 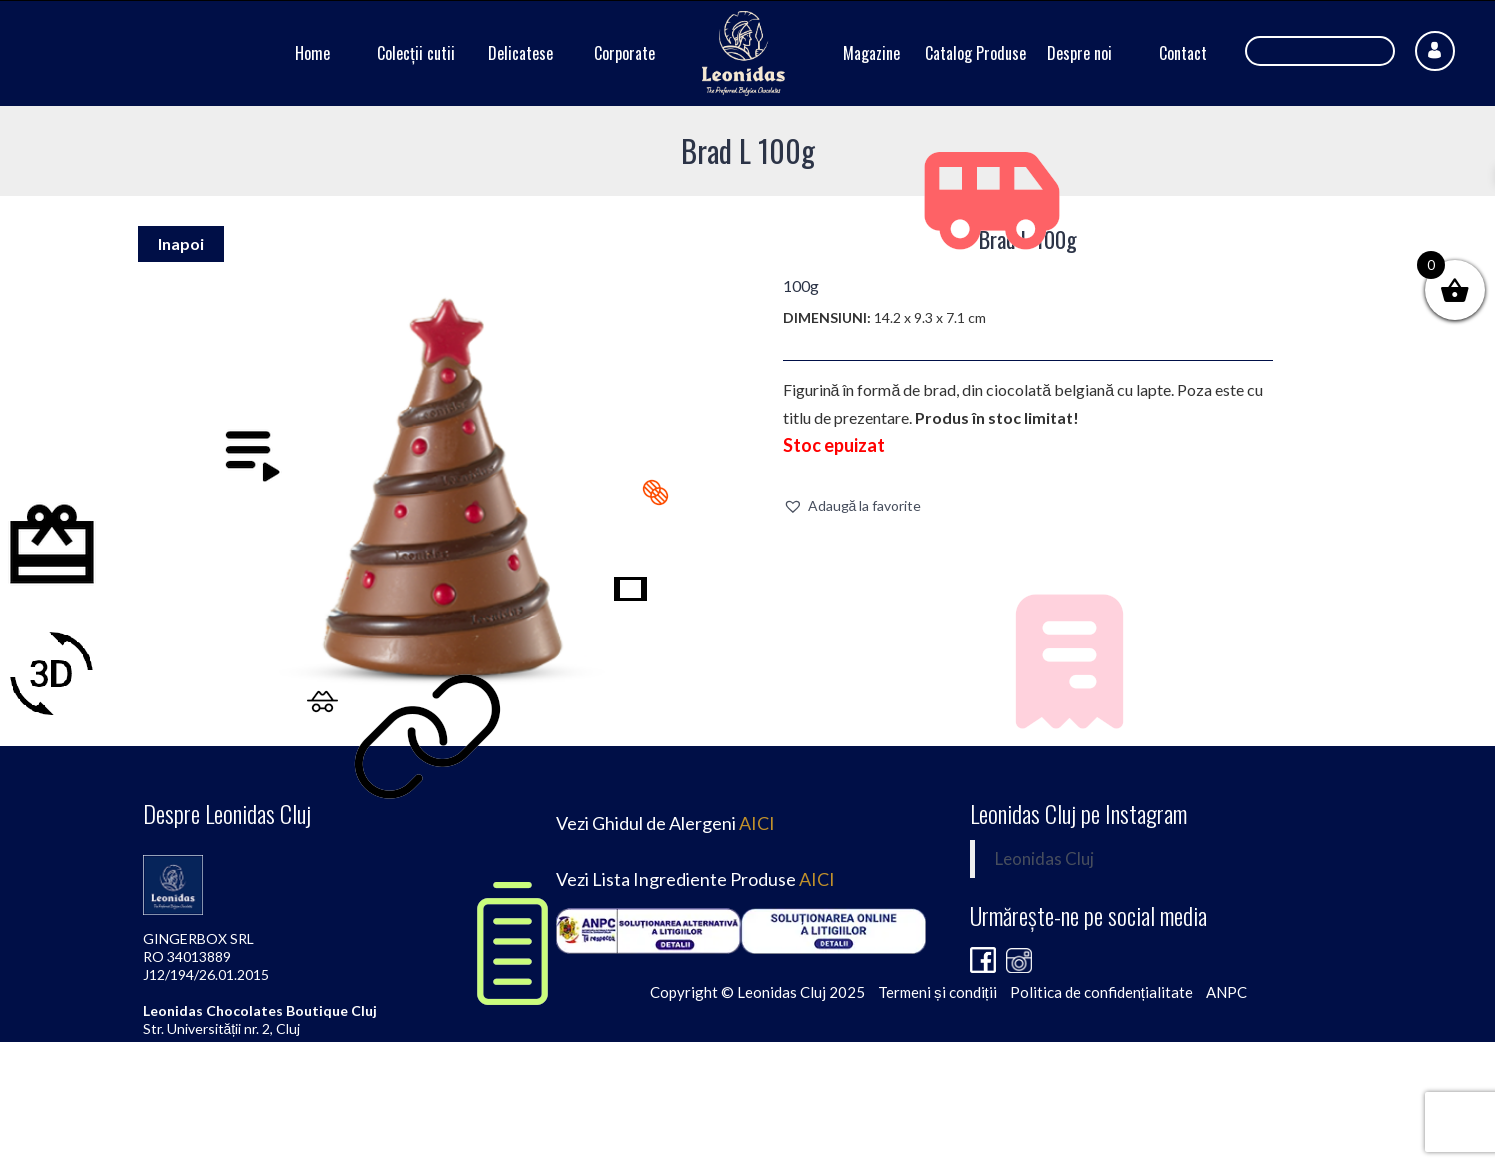 What do you see at coordinates (512, 945) in the screenshot?
I see `indicates full battery charge` at bounding box center [512, 945].